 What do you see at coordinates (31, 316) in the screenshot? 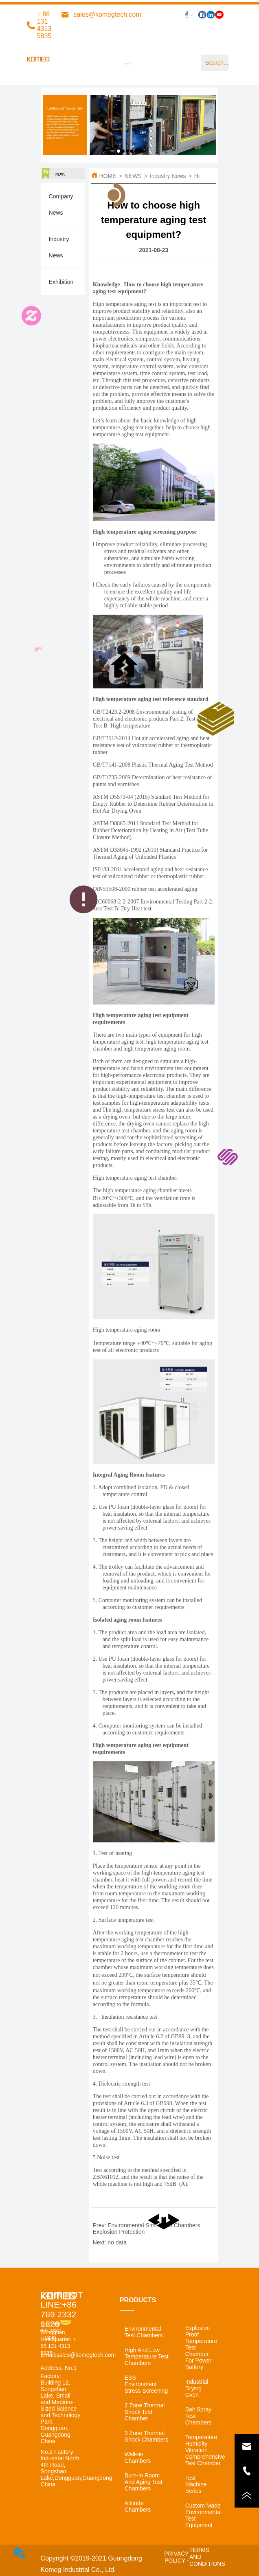
I see `visit zazzle website or store` at bounding box center [31, 316].